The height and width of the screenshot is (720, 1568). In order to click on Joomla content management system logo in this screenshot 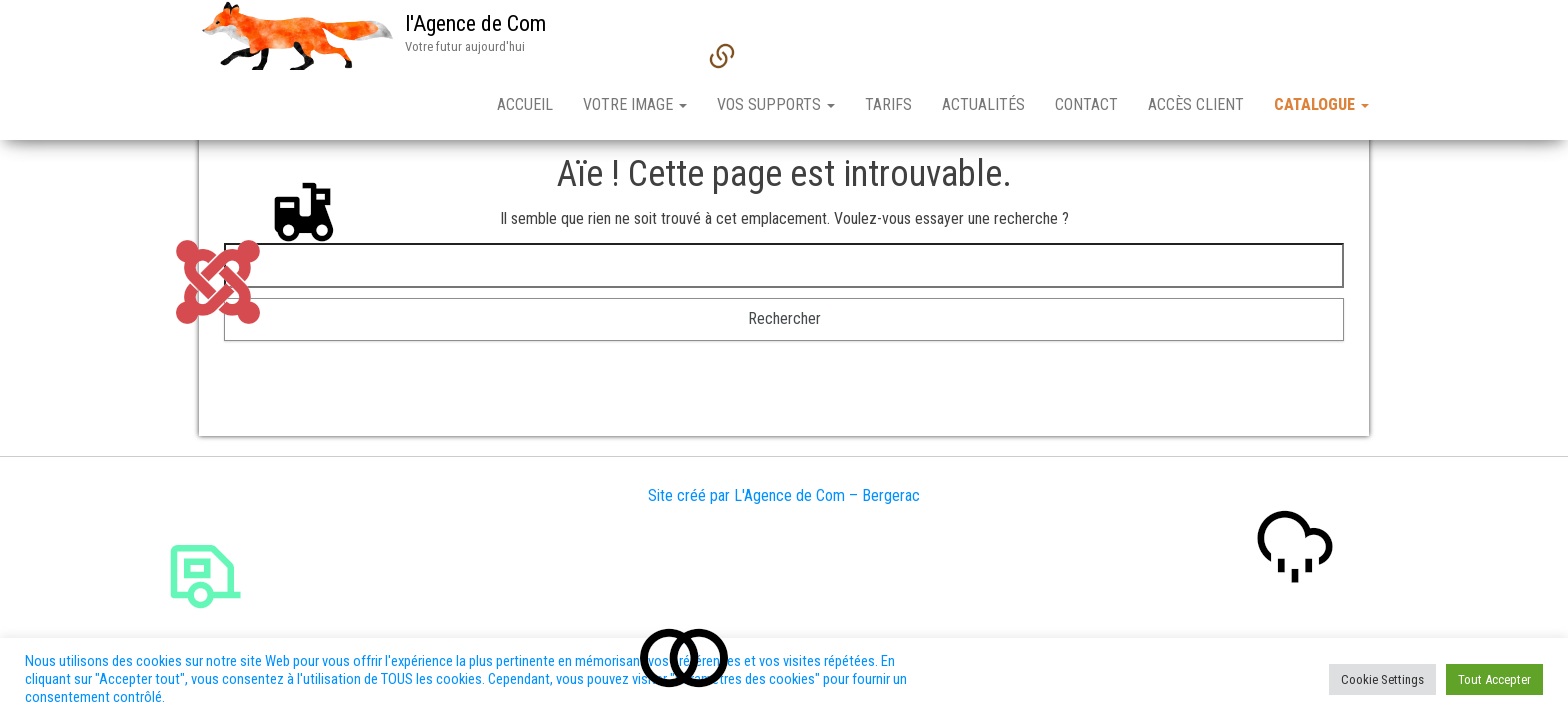, I will do `click(218, 282)`.